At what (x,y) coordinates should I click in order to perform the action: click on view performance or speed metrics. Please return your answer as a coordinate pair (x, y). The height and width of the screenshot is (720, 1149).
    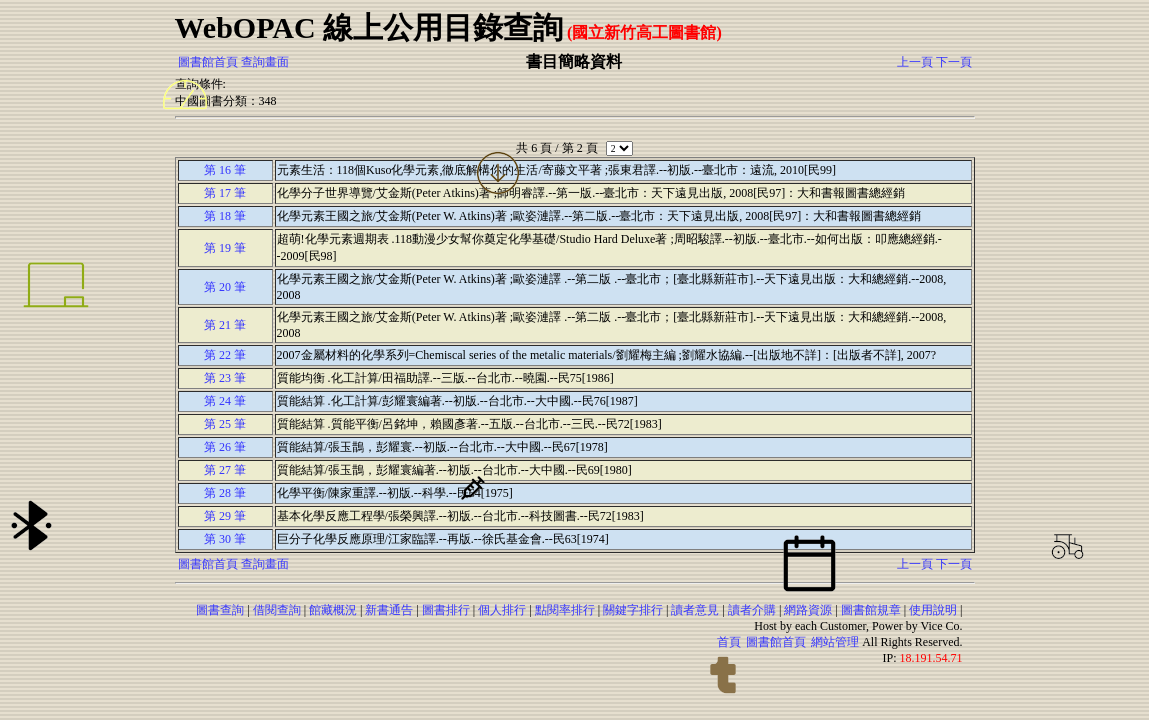
    Looking at the image, I should click on (185, 97).